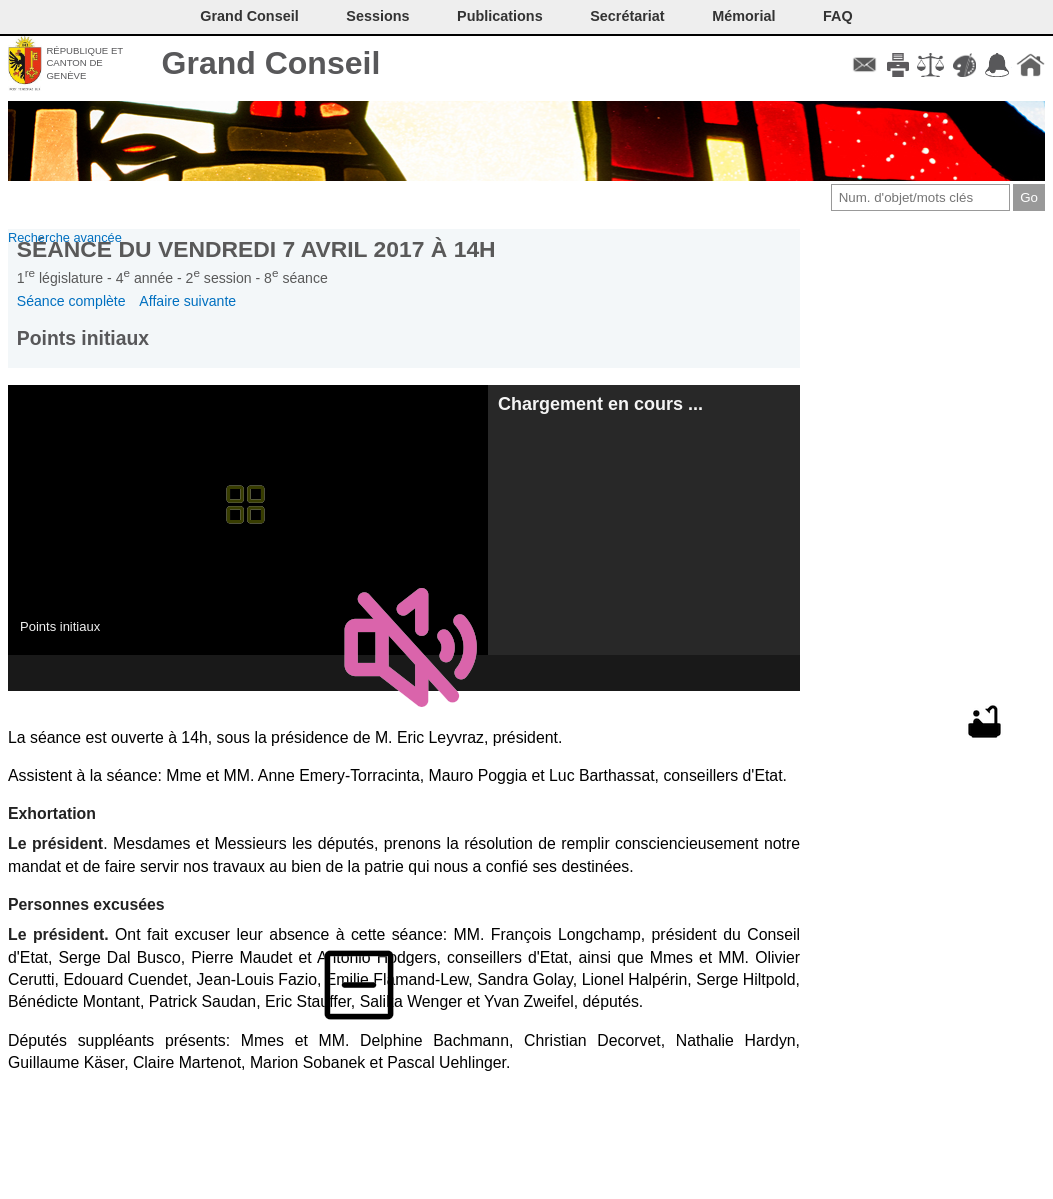 The width and height of the screenshot is (1053, 1199). I want to click on mute audio or sound, so click(408, 647).